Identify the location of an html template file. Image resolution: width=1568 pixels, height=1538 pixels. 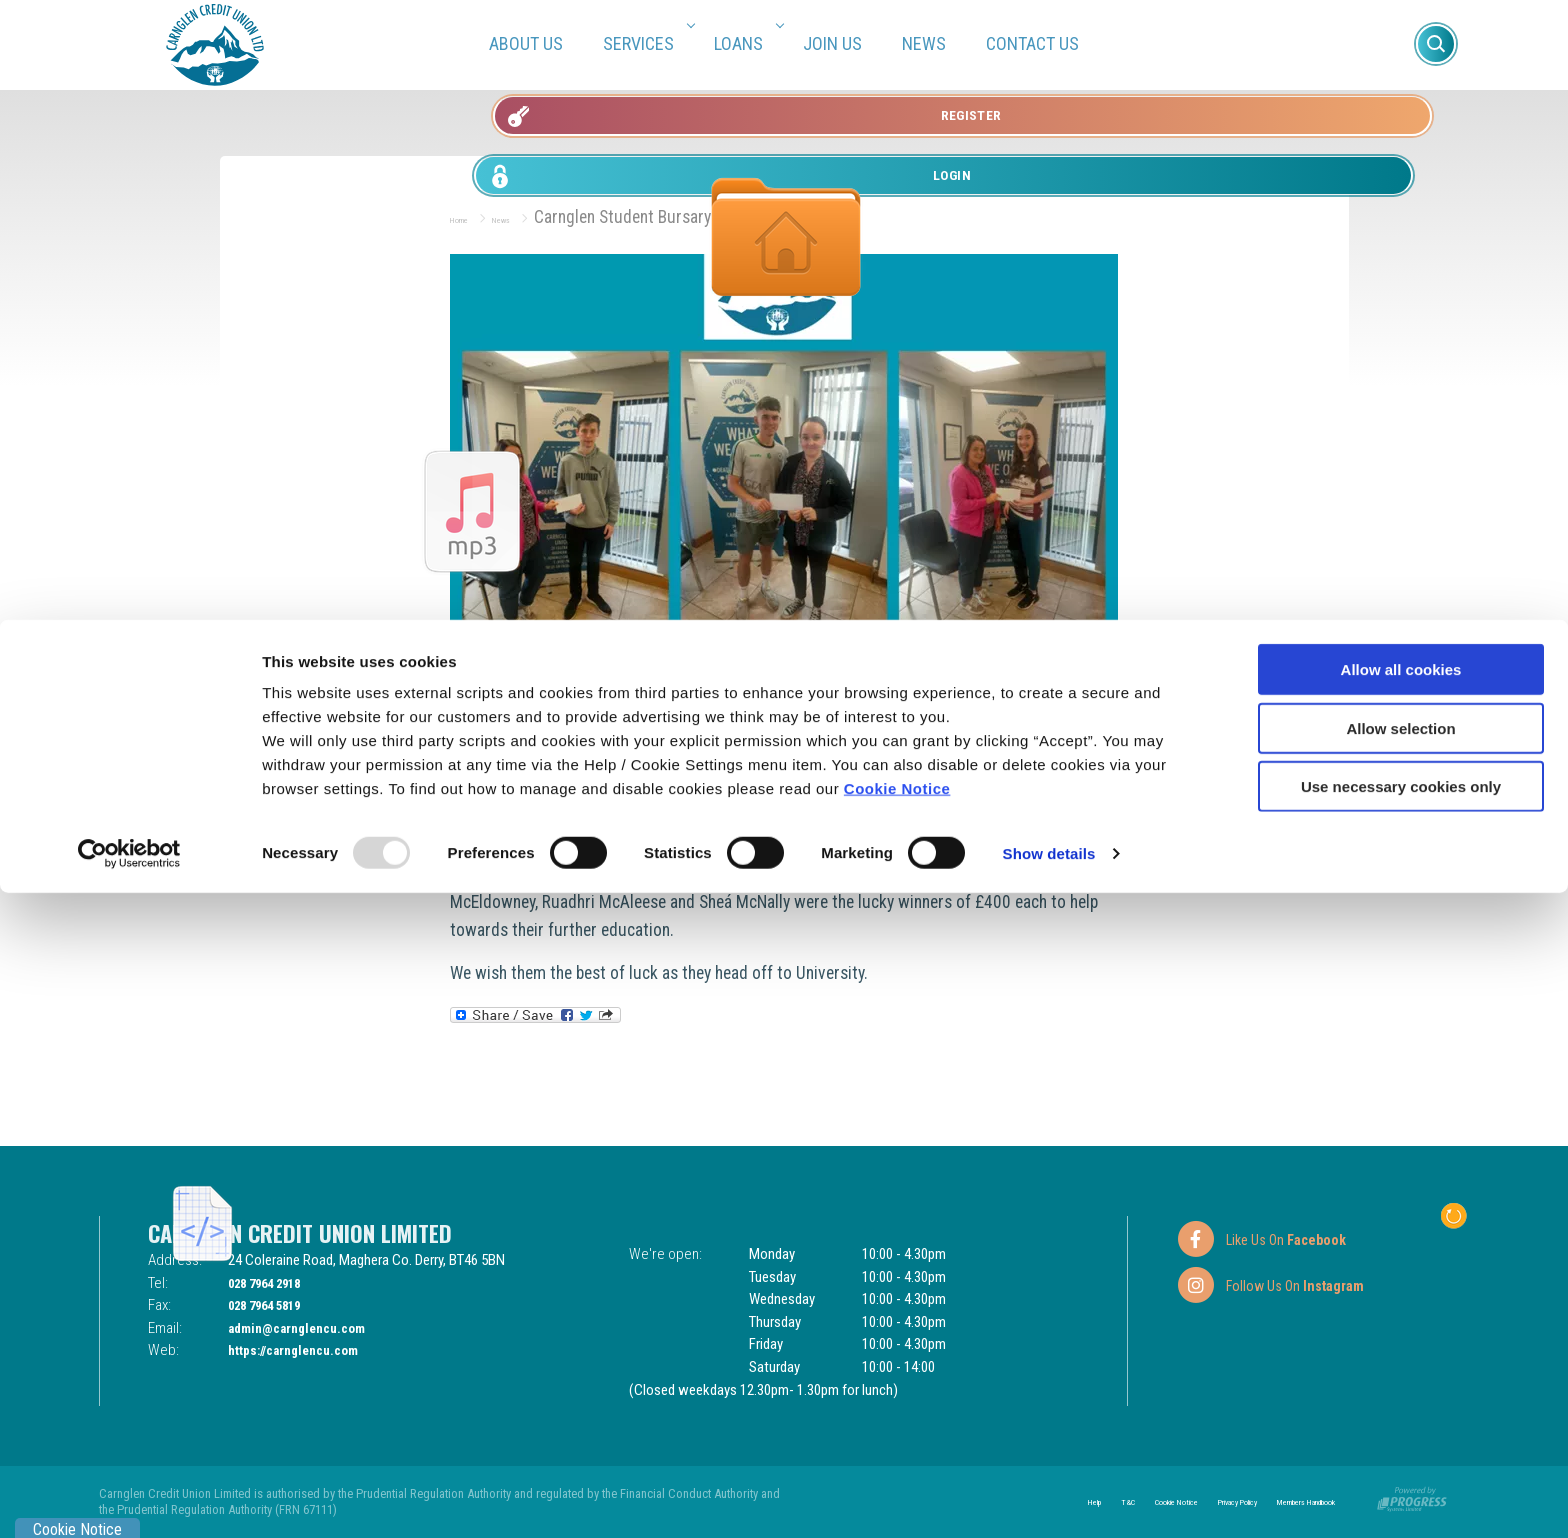
(202, 1223).